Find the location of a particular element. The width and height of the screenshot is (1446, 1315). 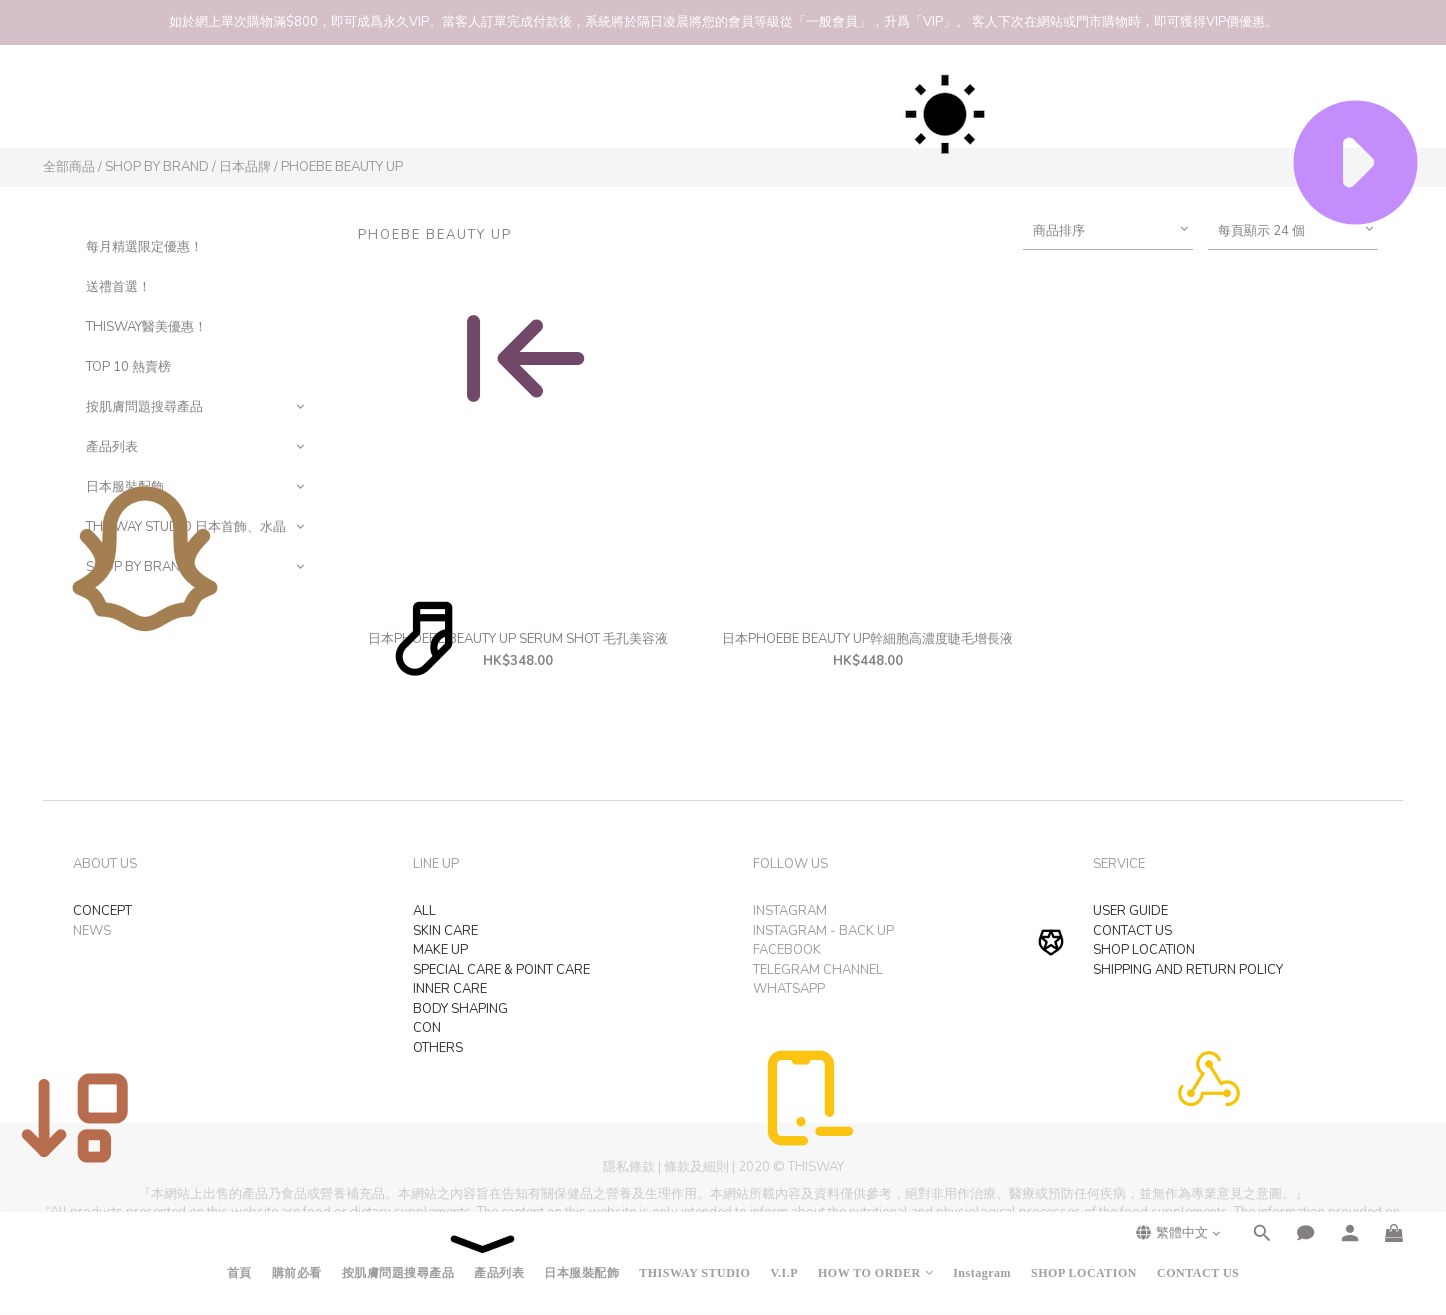

browse clothing or apparel items is located at coordinates (426, 637).